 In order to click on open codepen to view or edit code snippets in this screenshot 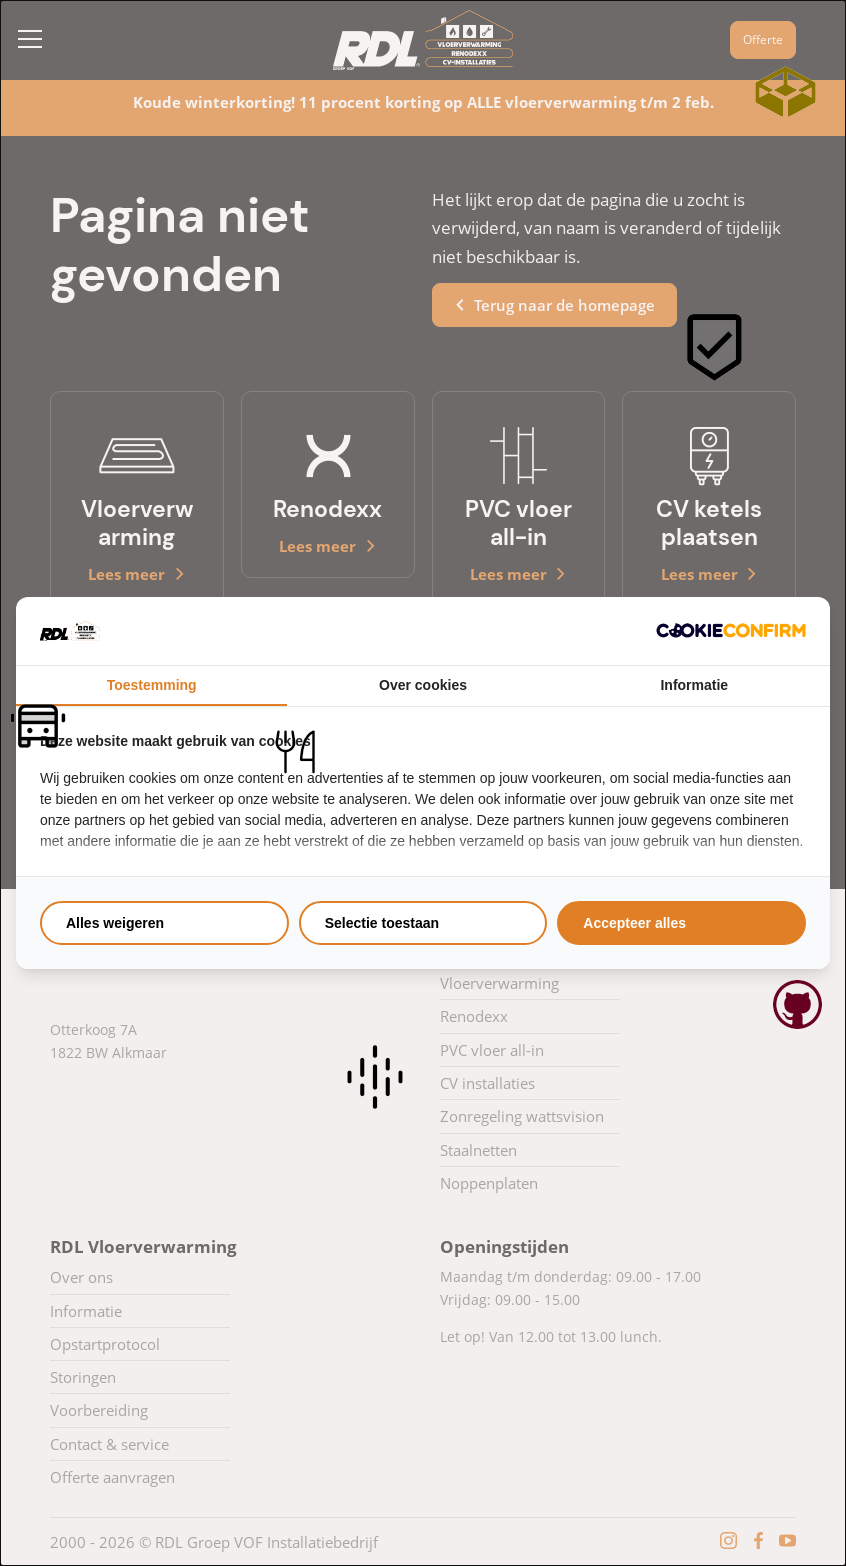, I will do `click(785, 92)`.